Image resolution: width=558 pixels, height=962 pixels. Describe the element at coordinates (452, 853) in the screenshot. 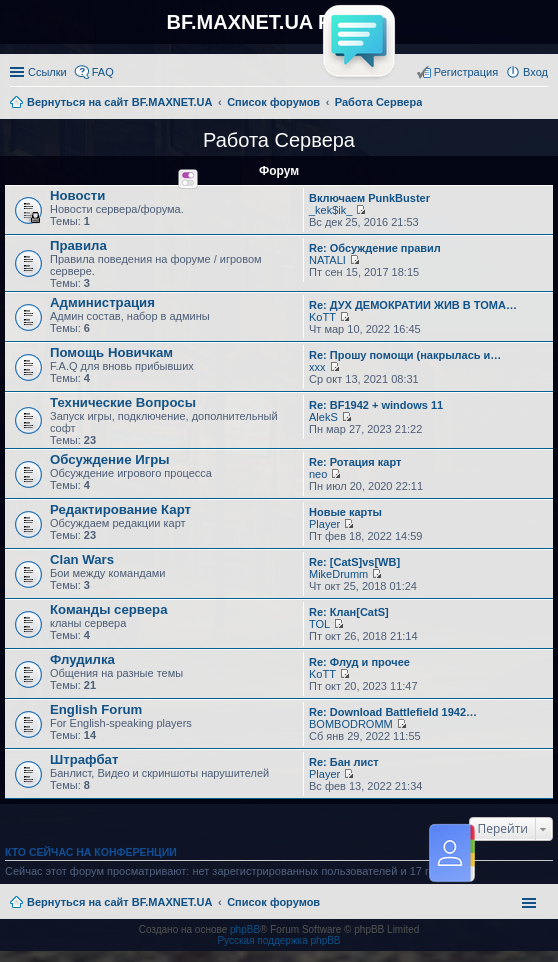

I see `open the contacts or address book app` at that location.